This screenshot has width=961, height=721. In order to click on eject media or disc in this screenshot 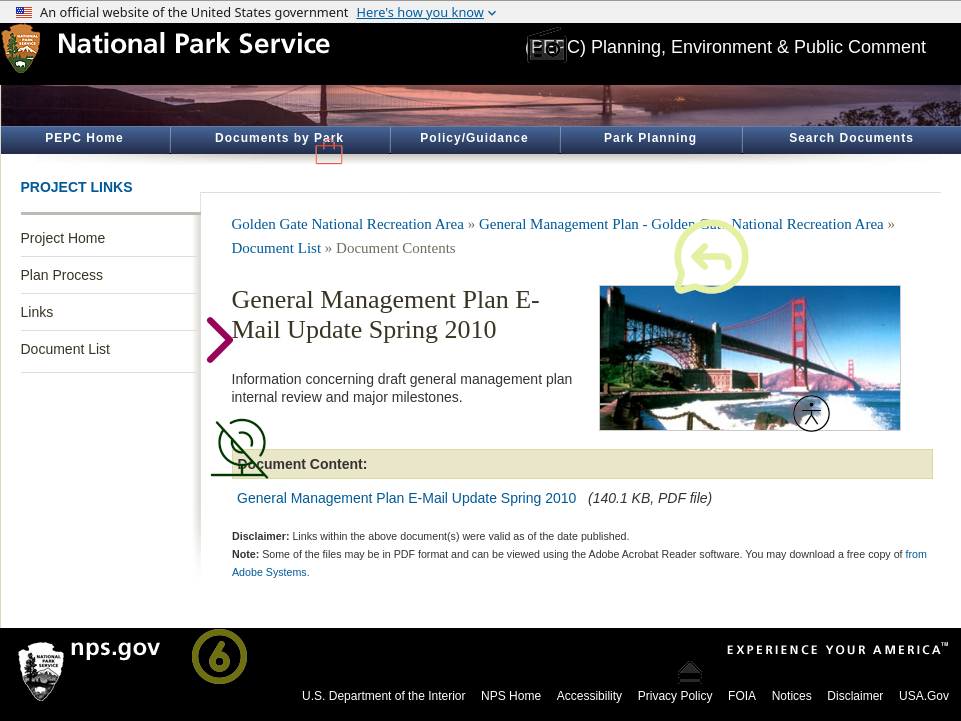, I will do `click(690, 674)`.